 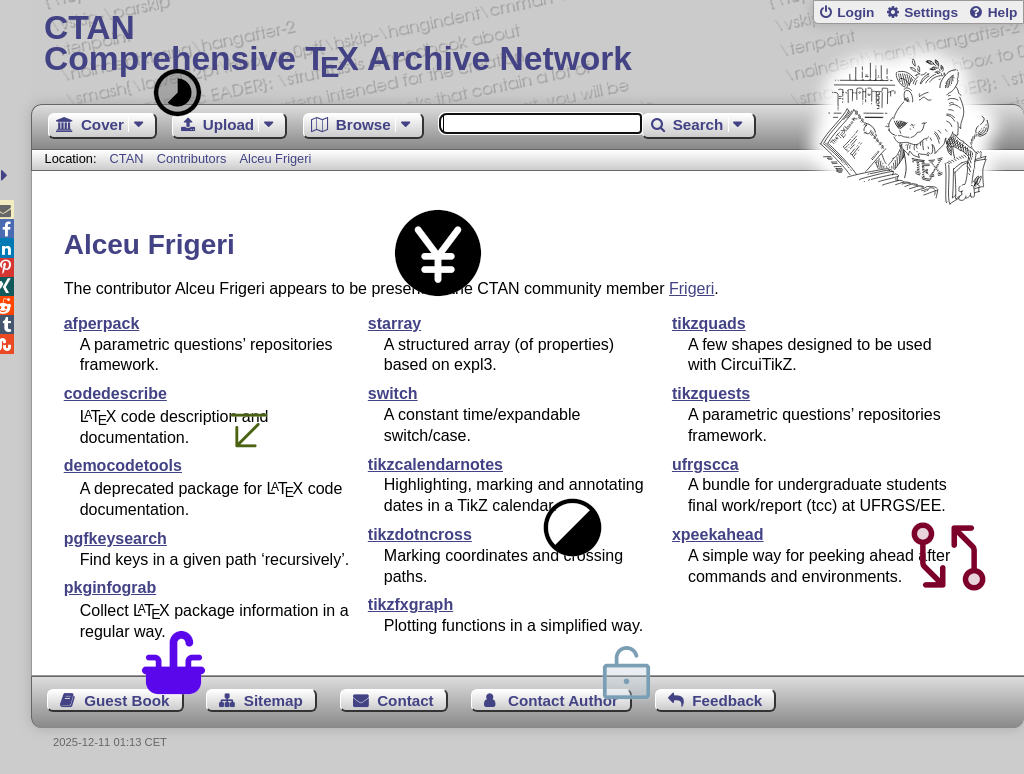 What do you see at coordinates (177, 92) in the screenshot?
I see `access timelapse camera mode` at bounding box center [177, 92].